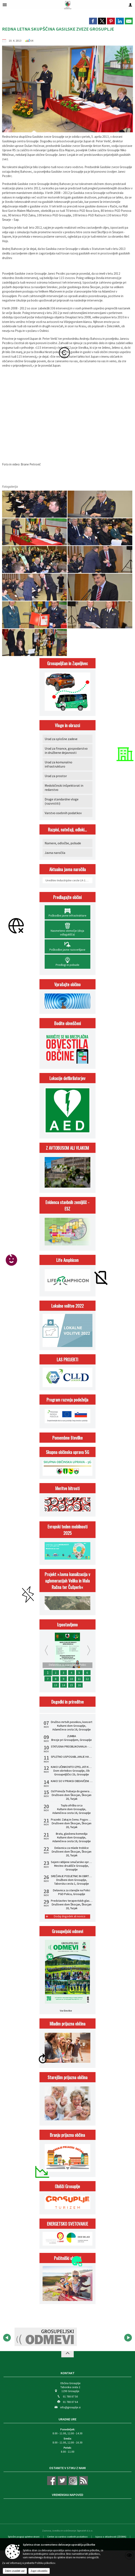 The width and height of the screenshot is (135, 2576). What do you see at coordinates (28, 1594) in the screenshot?
I see `disable flash or lightning mode` at bounding box center [28, 1594].